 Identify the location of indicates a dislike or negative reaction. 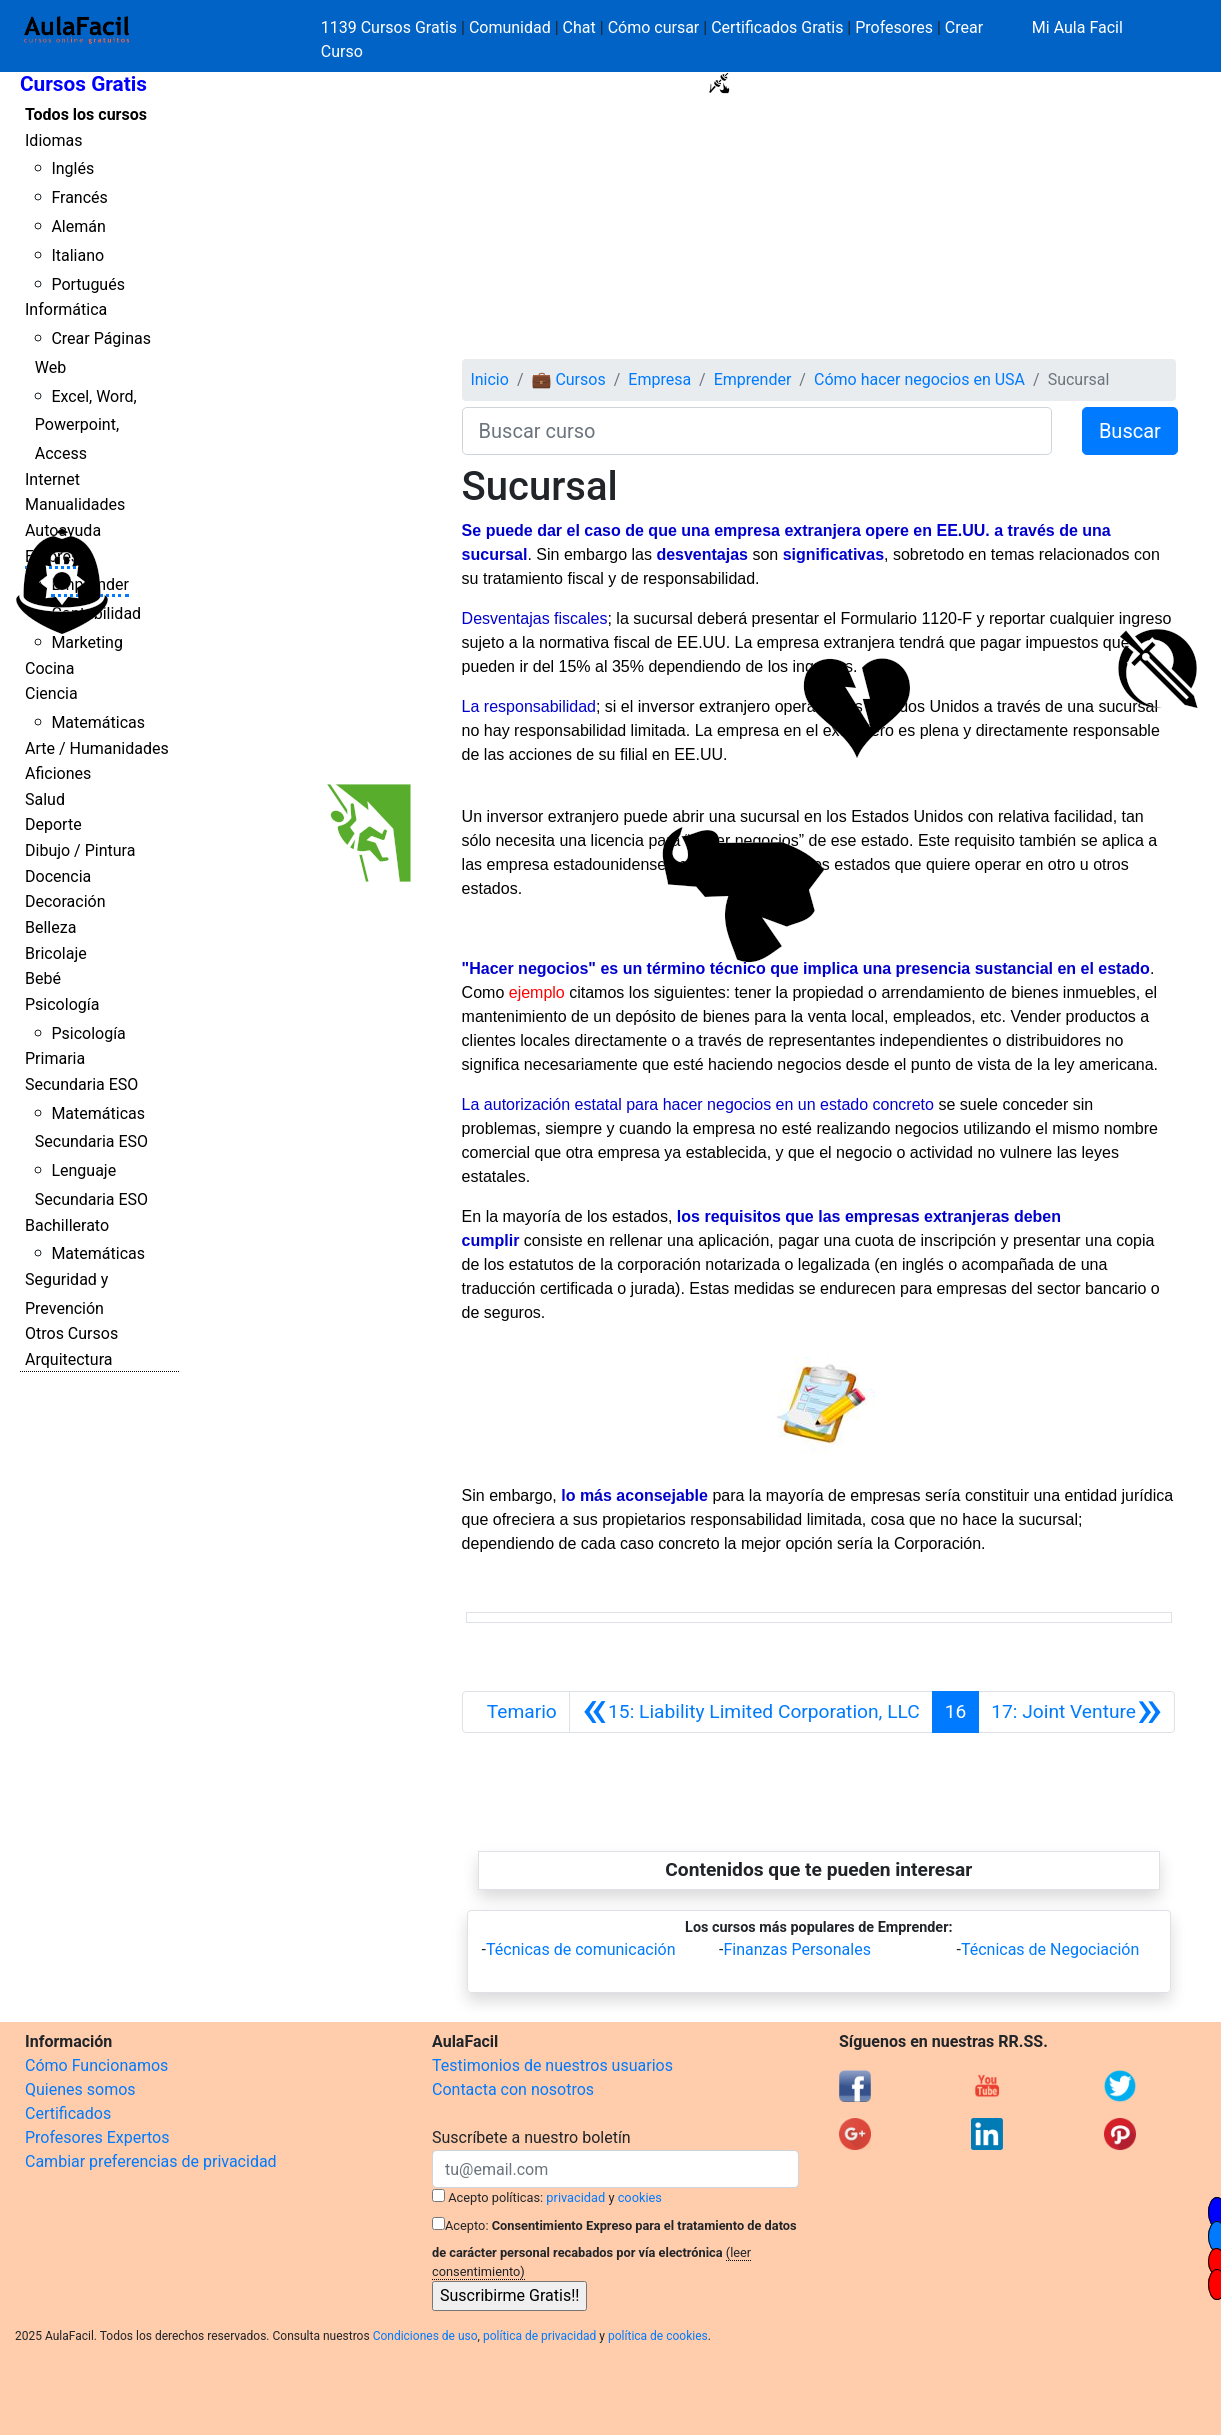
(857, 708).